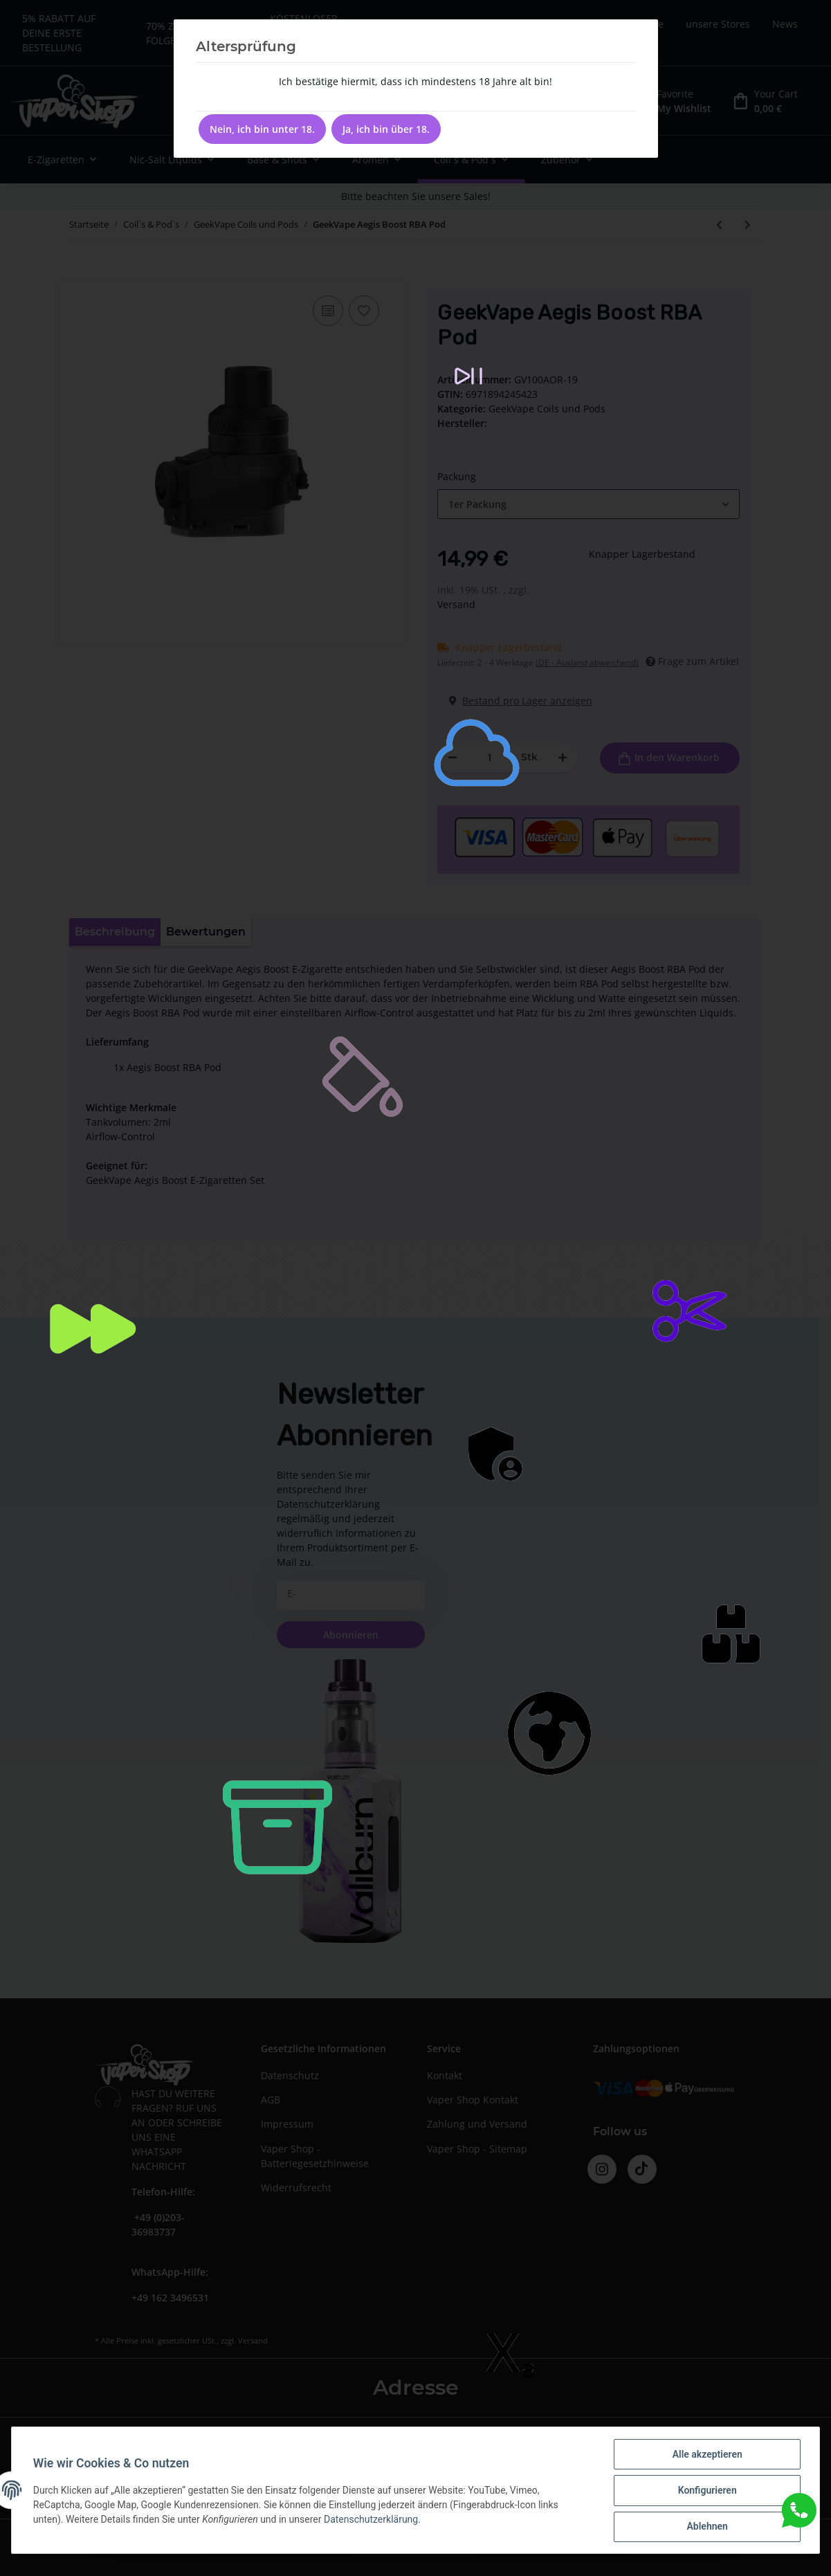 The image size is (831, 2576). What do you see at coordinates (688, 1310) in the screenshot?
I see `cut selected content` at bounding box center [688, 1310].